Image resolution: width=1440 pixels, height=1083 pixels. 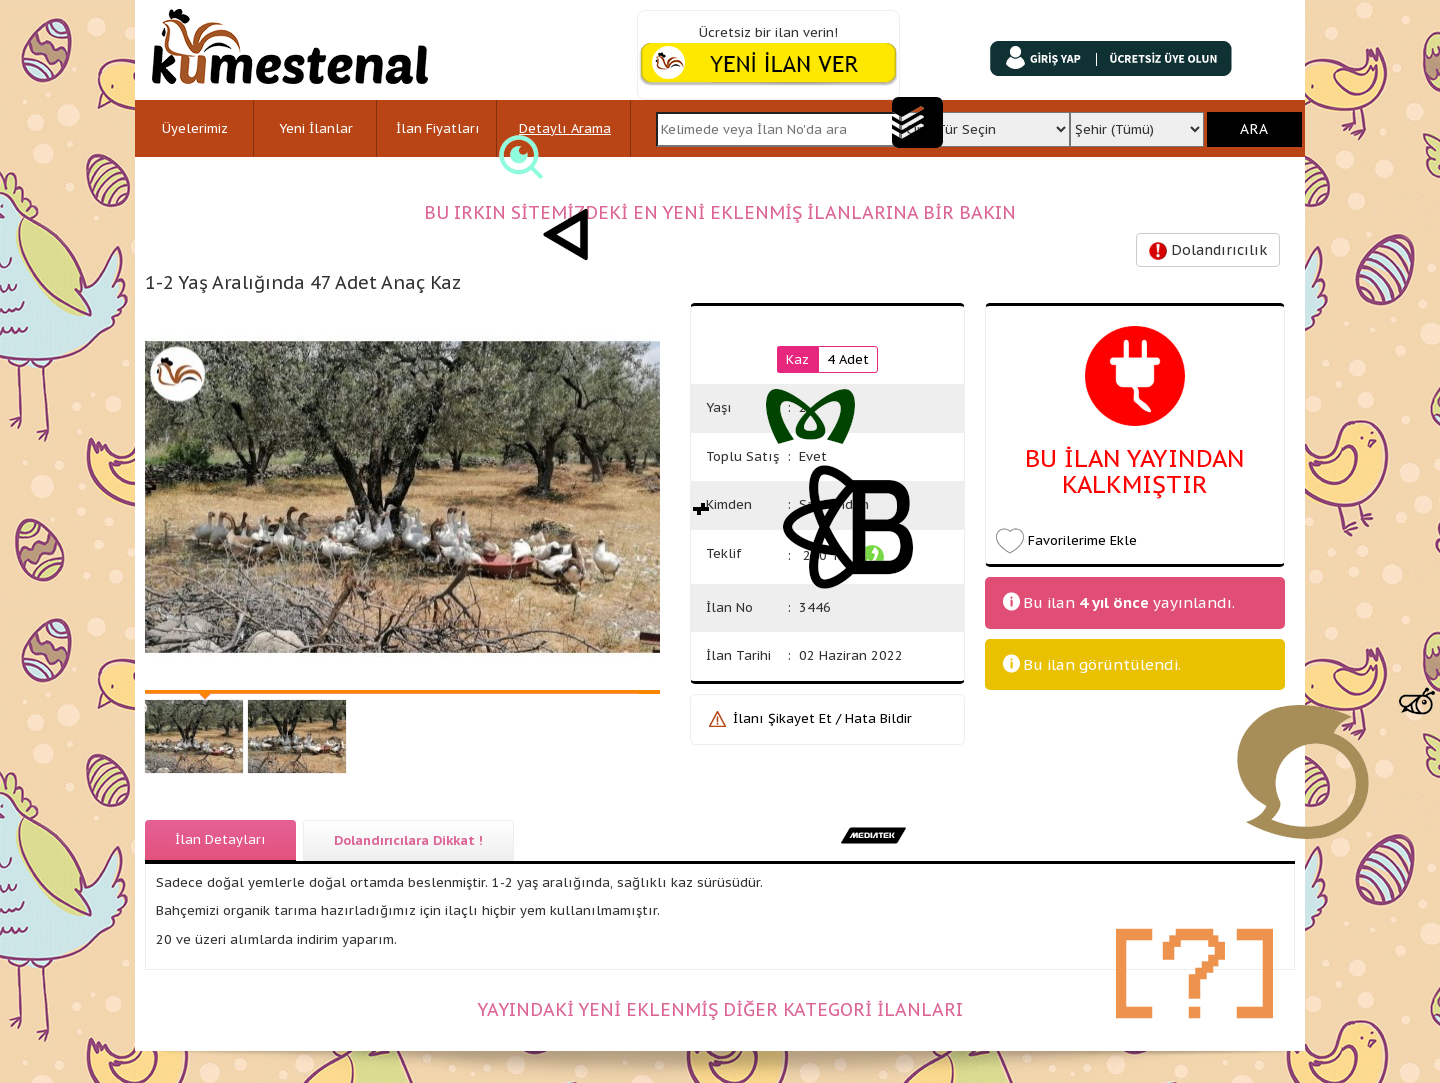 What do you see at coordinates (1194, 973) in the screenshot?
I see `visit the Philadelphia Inquirer website` at bounding box center [1194, 973].